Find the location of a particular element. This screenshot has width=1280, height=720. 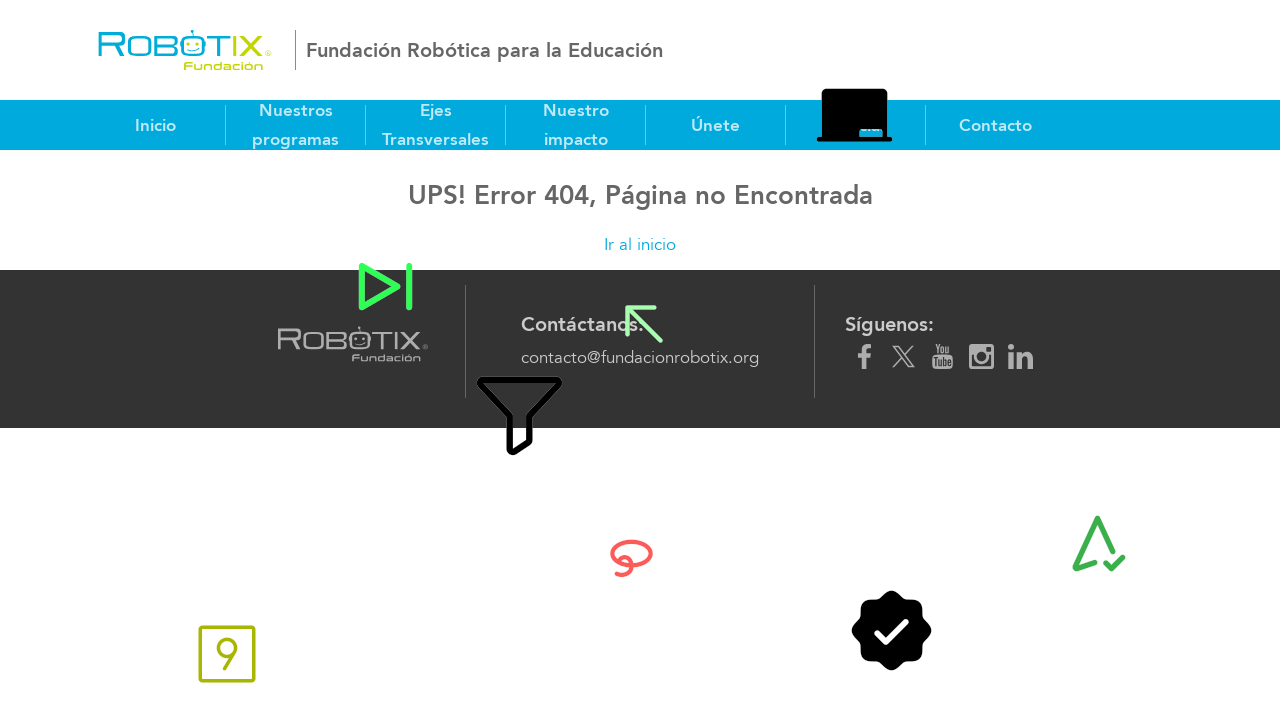

filter or sort content is located at coordinates (519, 412).